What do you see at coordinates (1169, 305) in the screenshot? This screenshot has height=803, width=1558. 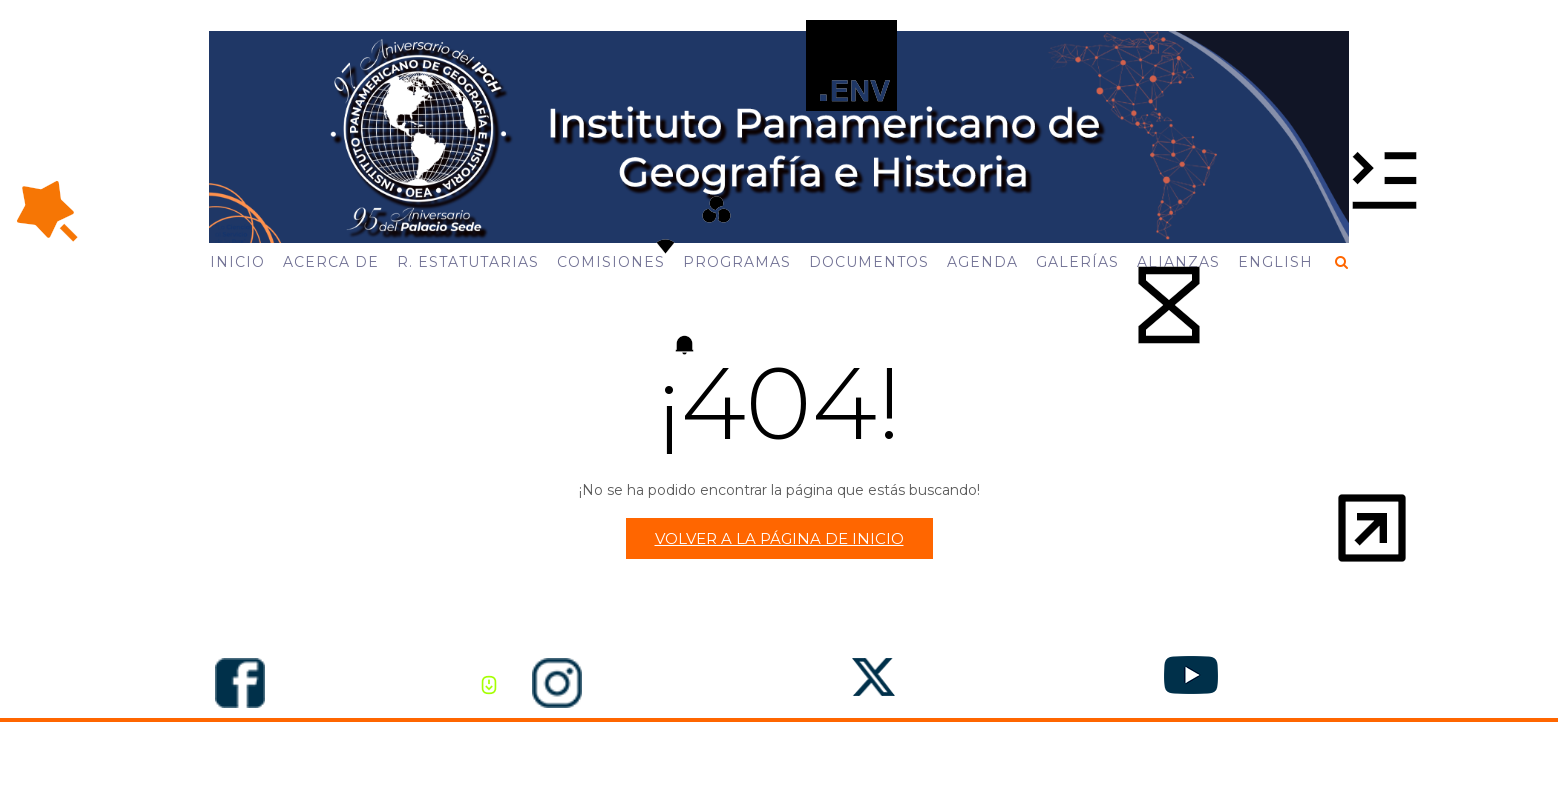 I see `indicates a process is in progress or loading` at bounding box center [1169, 305].